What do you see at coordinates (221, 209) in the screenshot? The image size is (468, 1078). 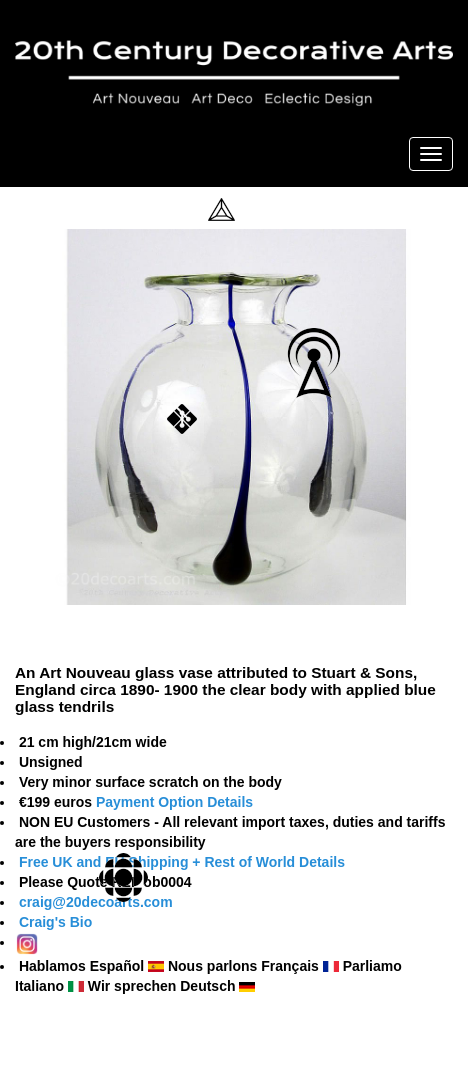 I see `basic attention token (BAT) cryptocurrency logo` at bounding box center [221, 209].